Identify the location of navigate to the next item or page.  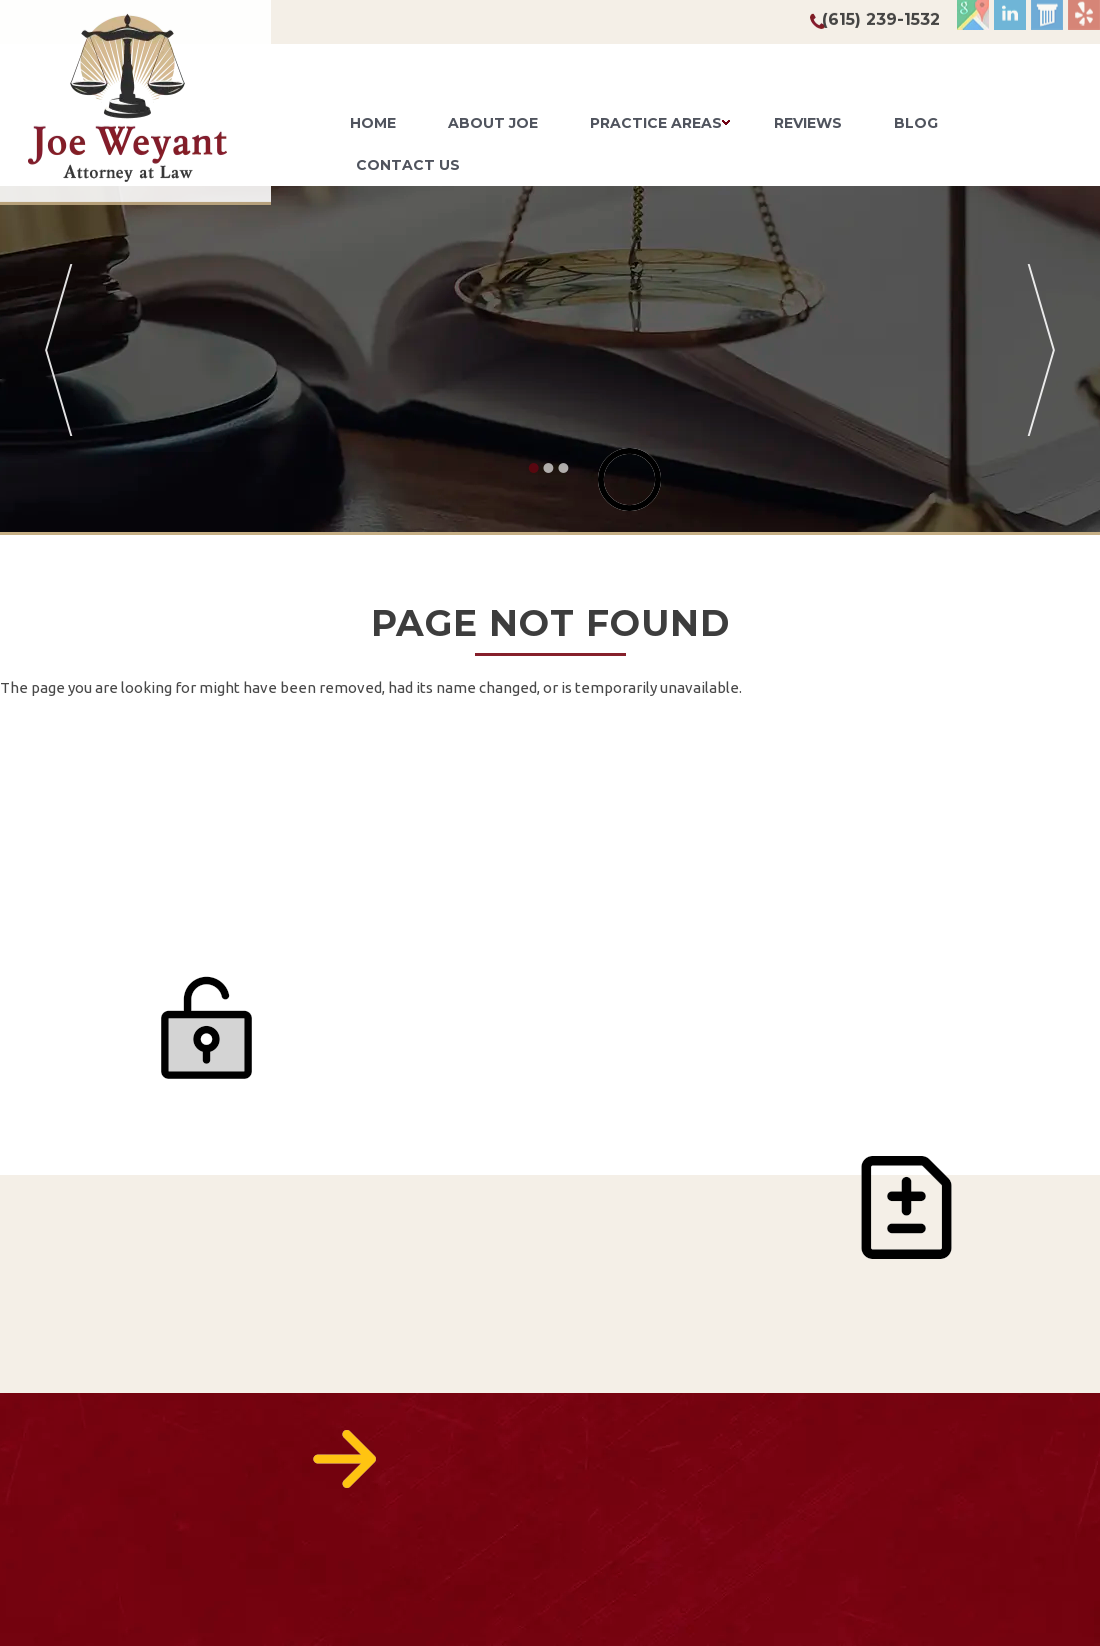
(342, 1460).